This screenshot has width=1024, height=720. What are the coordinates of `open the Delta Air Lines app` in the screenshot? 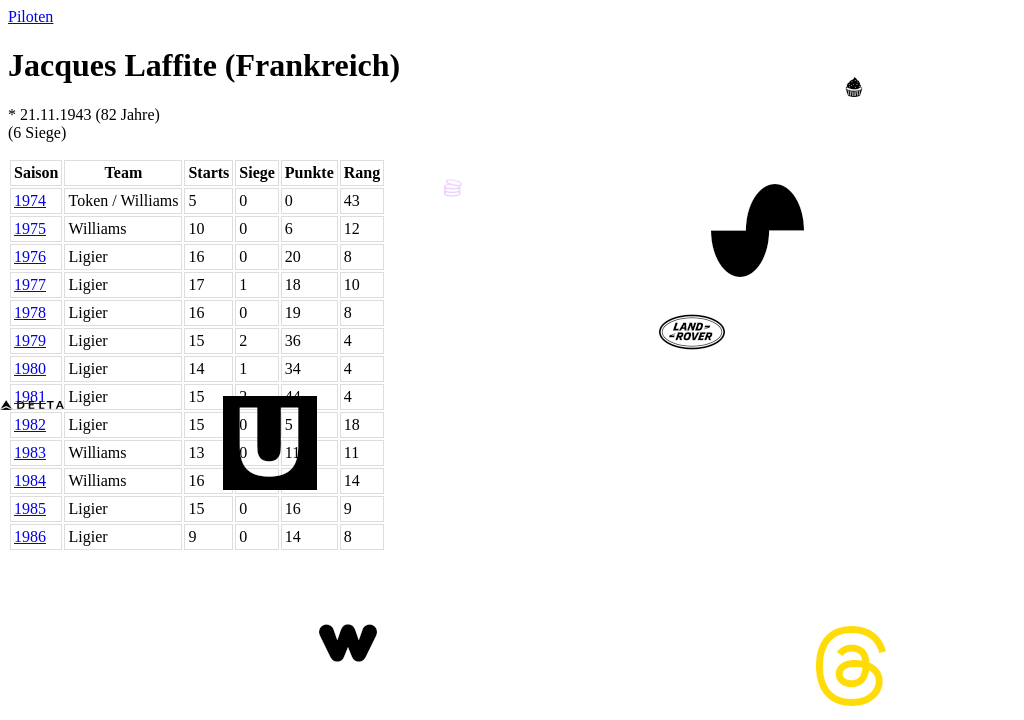 It's located at (32, 405).